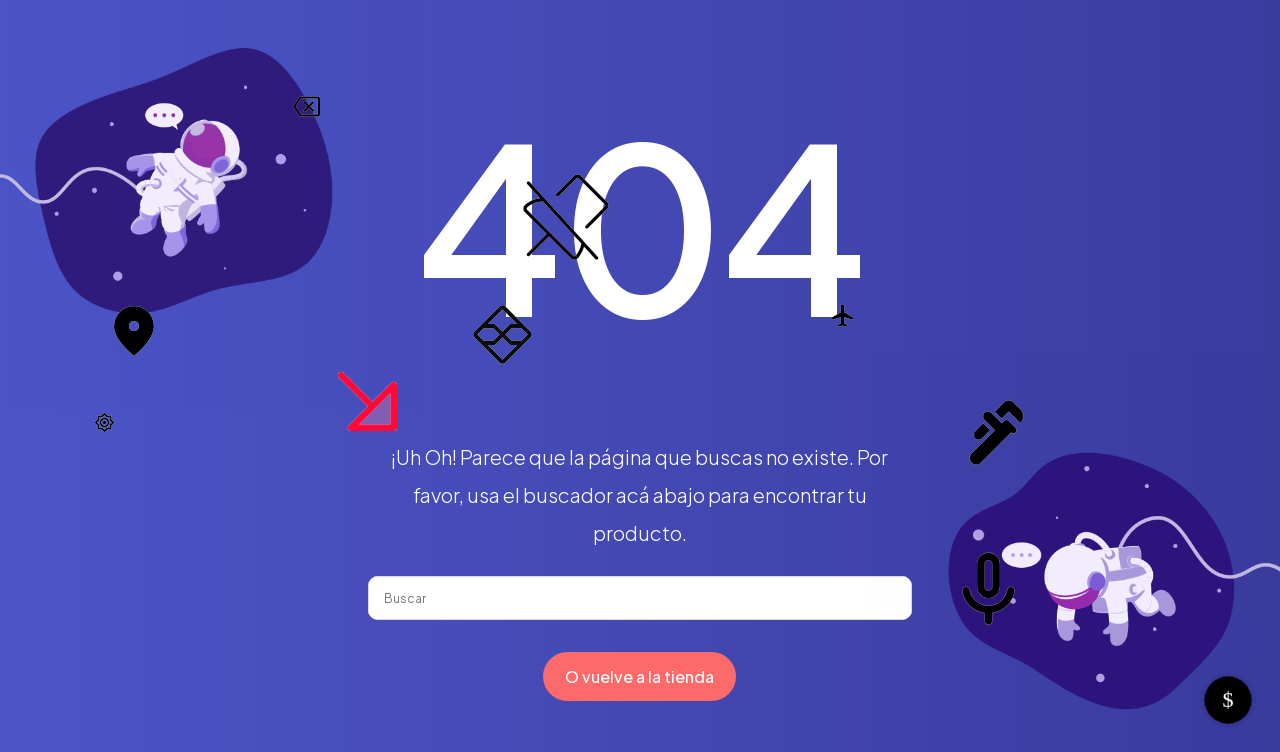 This screenshot has height=752, width=1280. What do you see at coordinates (306, 106) in the screenshot?
I see `delete the last character entered` at bounding box center [306, 106].